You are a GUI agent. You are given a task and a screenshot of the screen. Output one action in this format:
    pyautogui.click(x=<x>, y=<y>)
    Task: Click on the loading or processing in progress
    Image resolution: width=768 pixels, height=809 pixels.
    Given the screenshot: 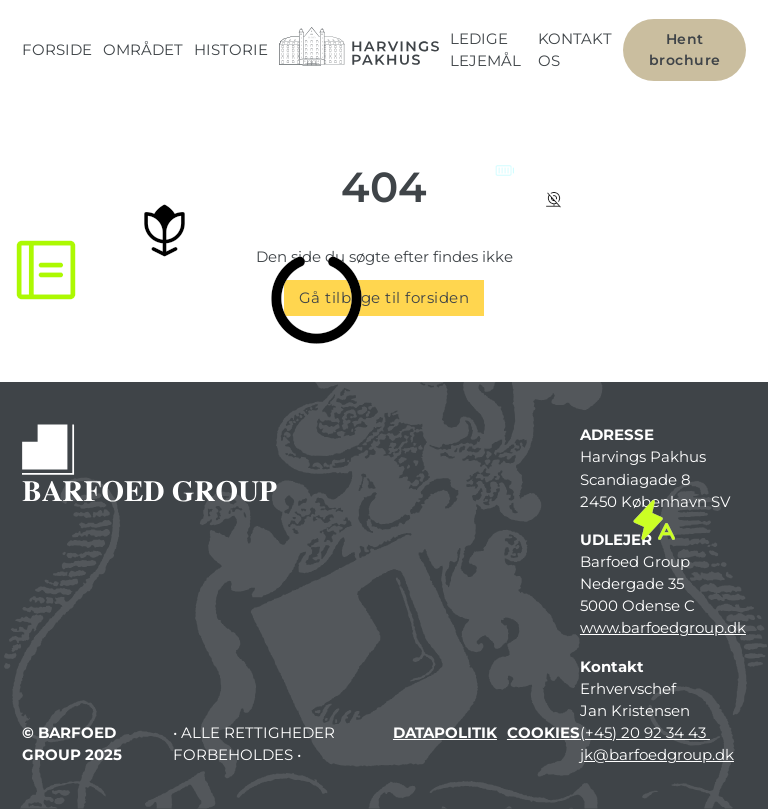 What is the action you would take?
    pyautogui.click(x=316, y=298)
    